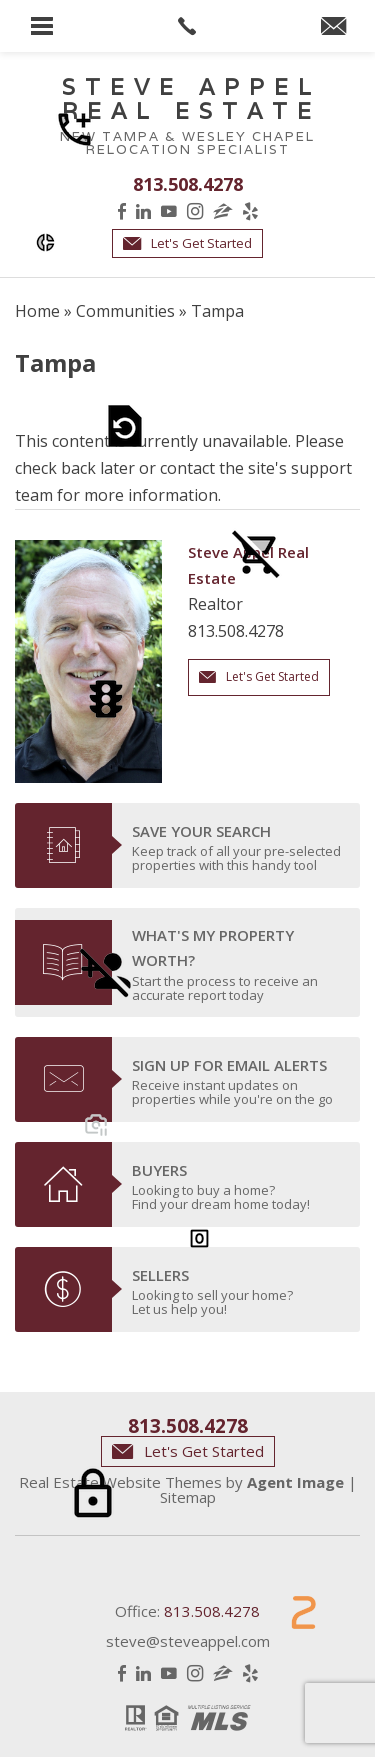 This screenshot has height=1757, width=375. I want to click on indicates adding contacts is disabled, so click(106, 971).